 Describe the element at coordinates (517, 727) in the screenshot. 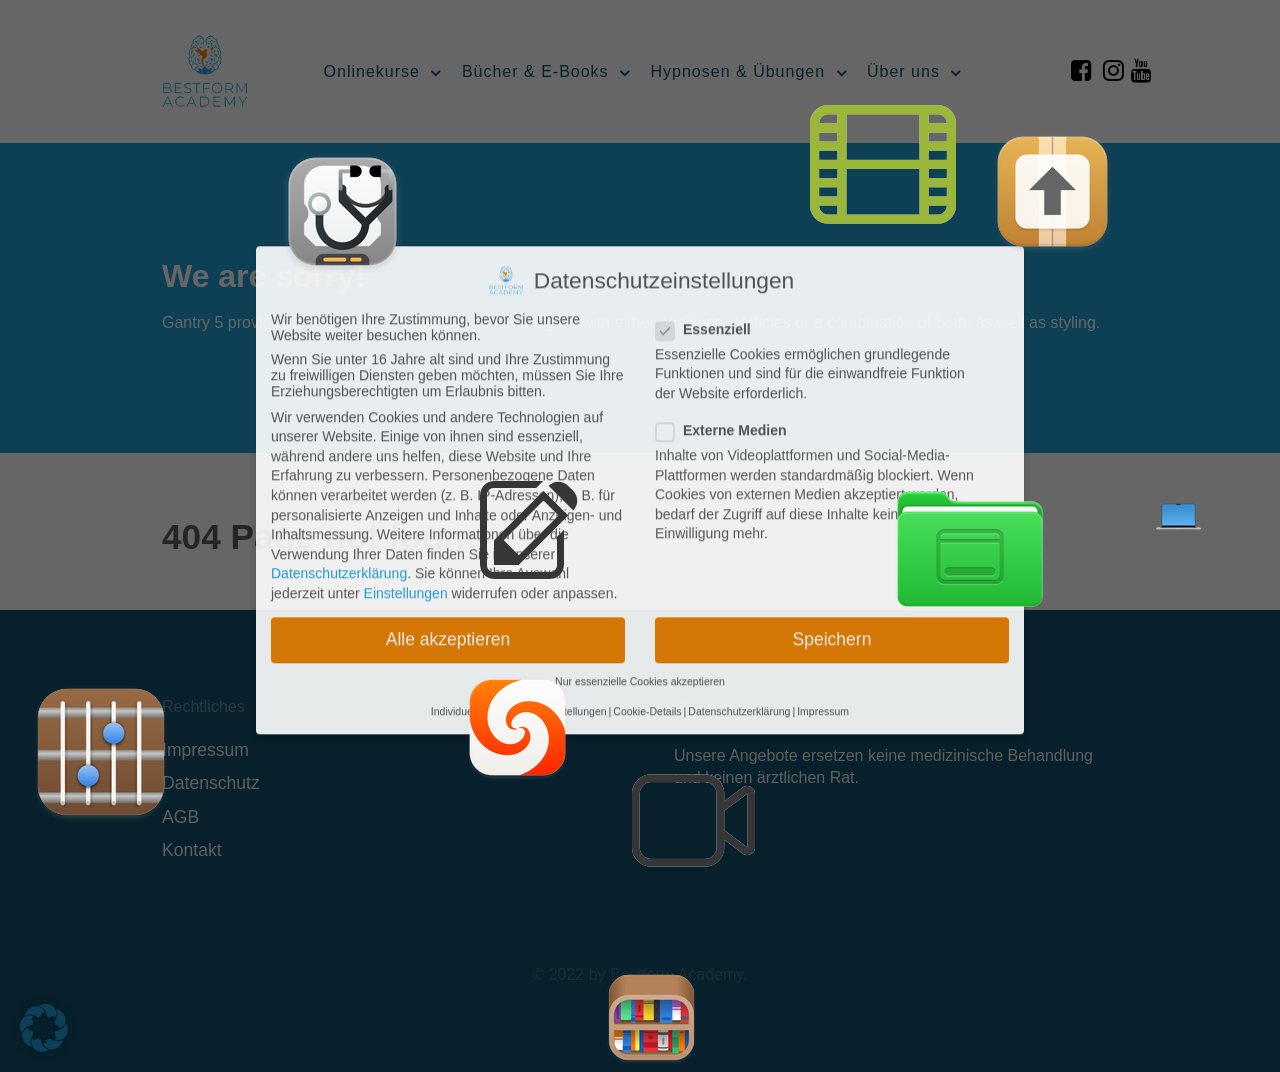

I see `open meld file comparison tool` at that location.